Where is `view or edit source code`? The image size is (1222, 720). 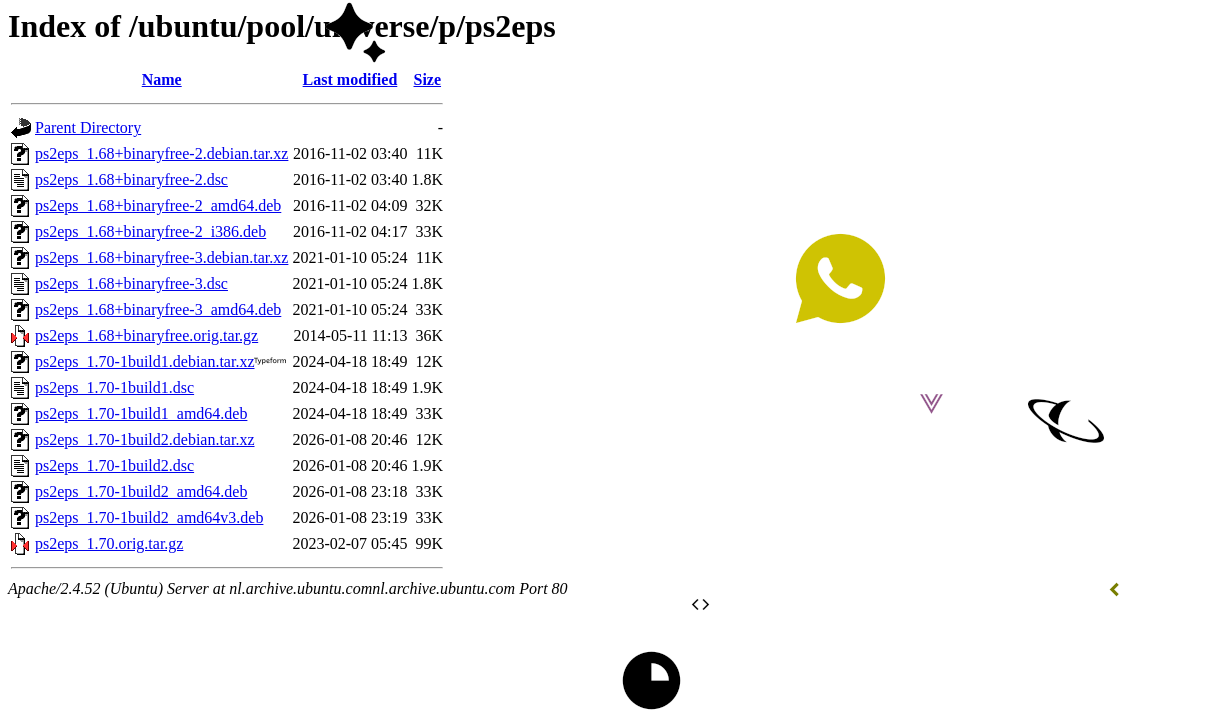
view or edit source code is located at coordinates (700, 604).